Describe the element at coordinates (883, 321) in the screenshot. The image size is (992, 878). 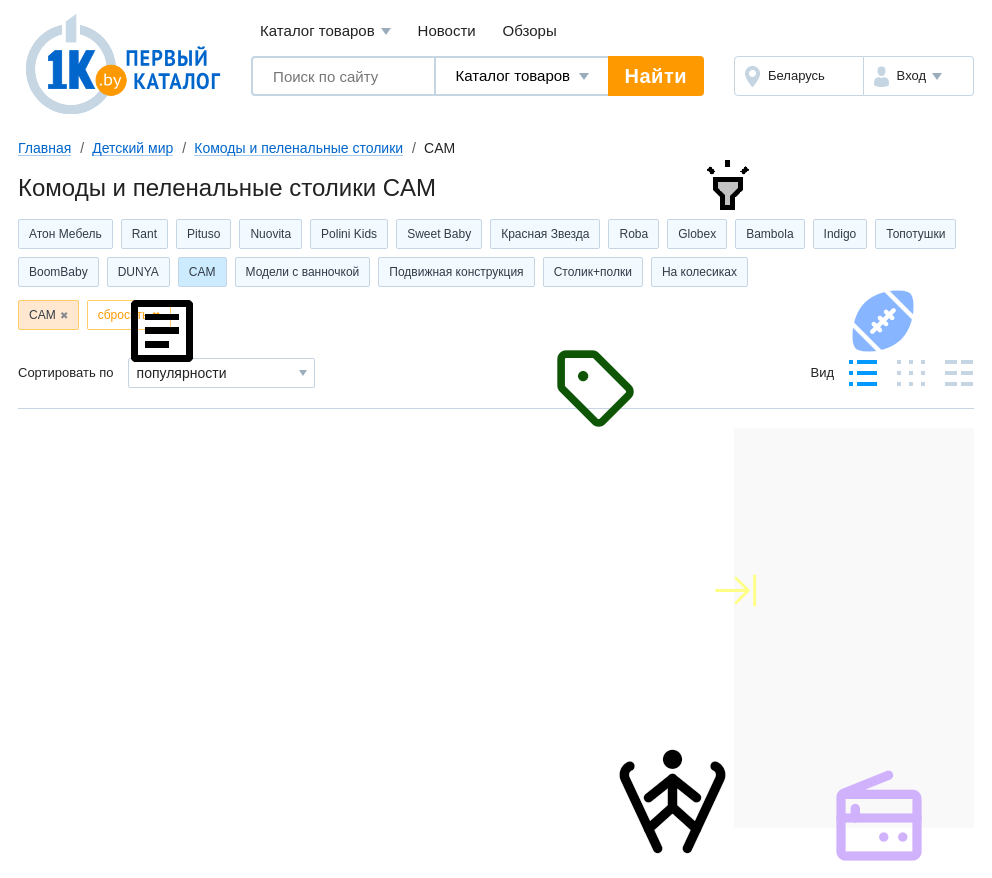
I see `view sports scores or updates` at that location.